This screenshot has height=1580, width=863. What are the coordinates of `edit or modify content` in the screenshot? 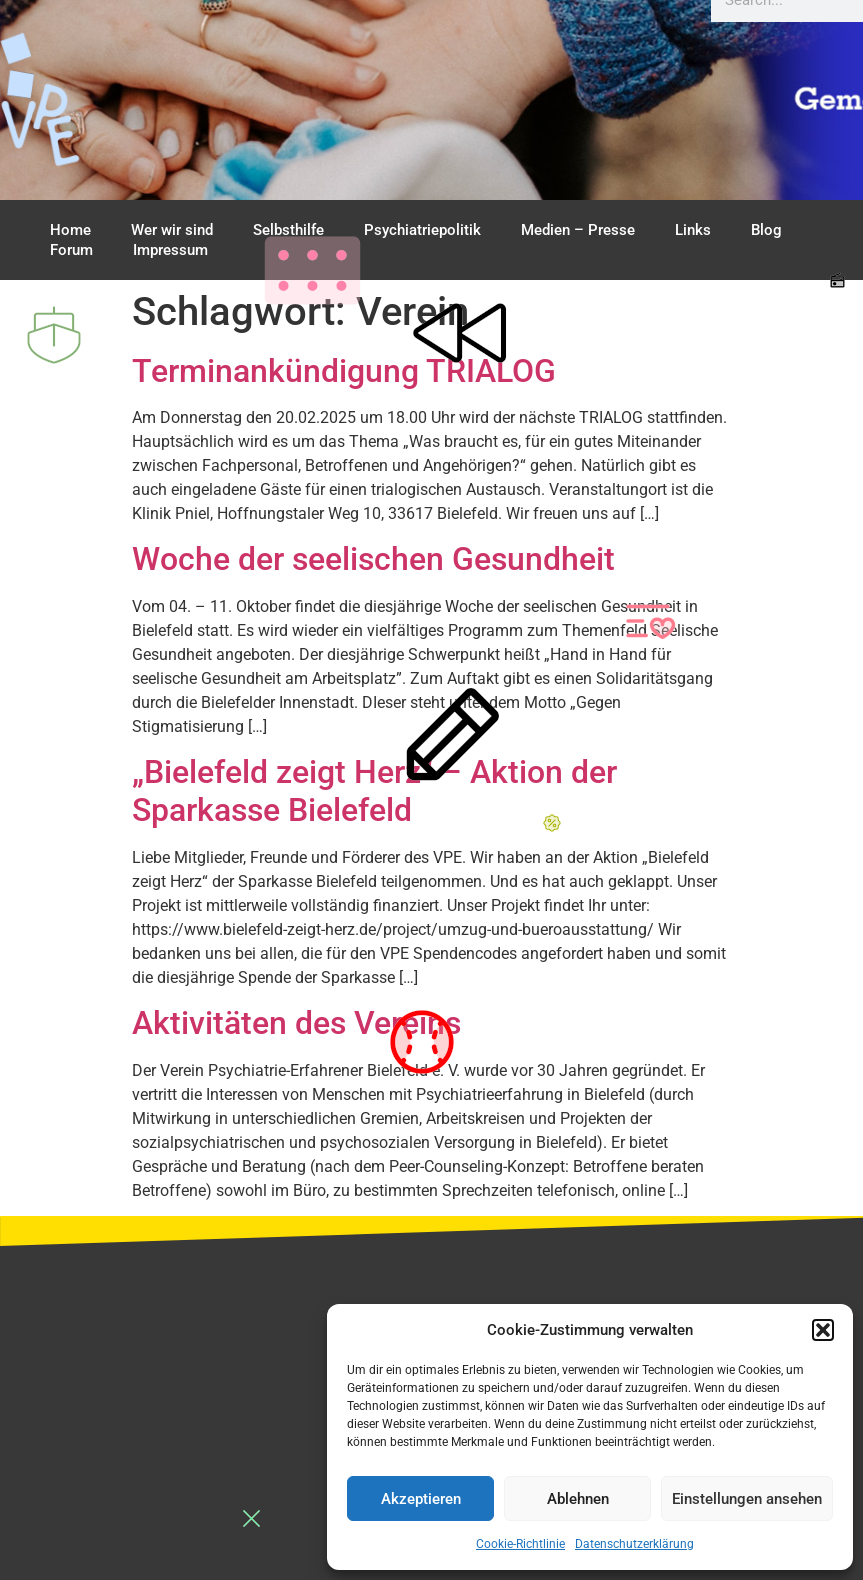 It's located at (451, 736).